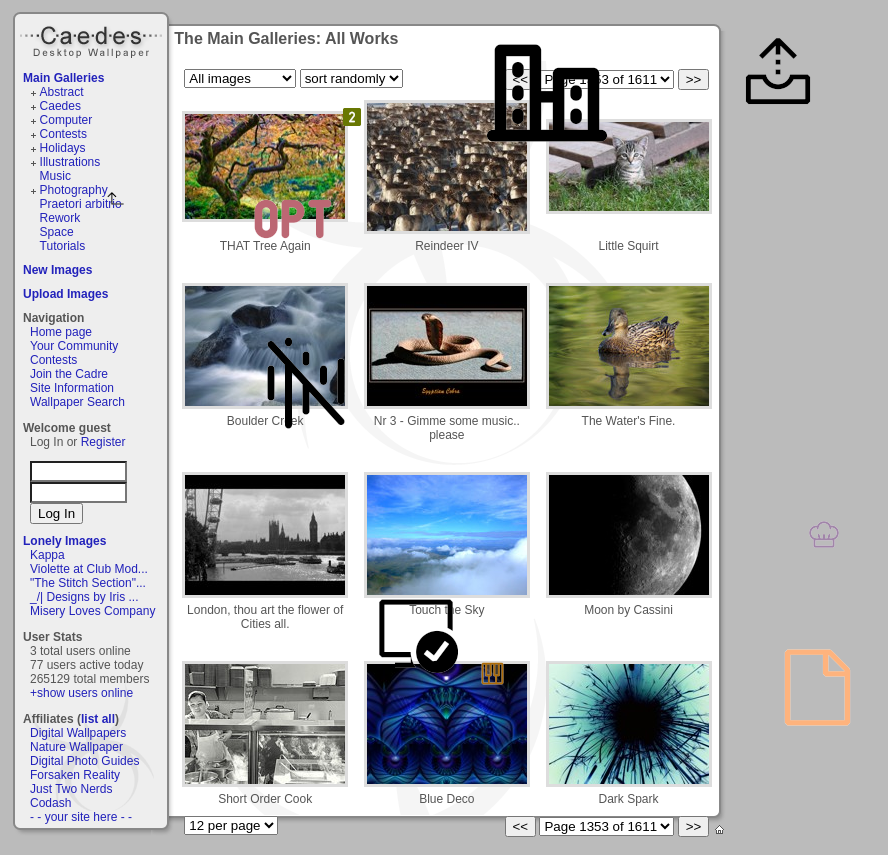 Image resolution: width=888 pixels, height=855 pixels. What do you see at coordinates (352, 117) in the screenshot?
I see `indicates step two in a multi-step process` at bounding box center [352, 117].